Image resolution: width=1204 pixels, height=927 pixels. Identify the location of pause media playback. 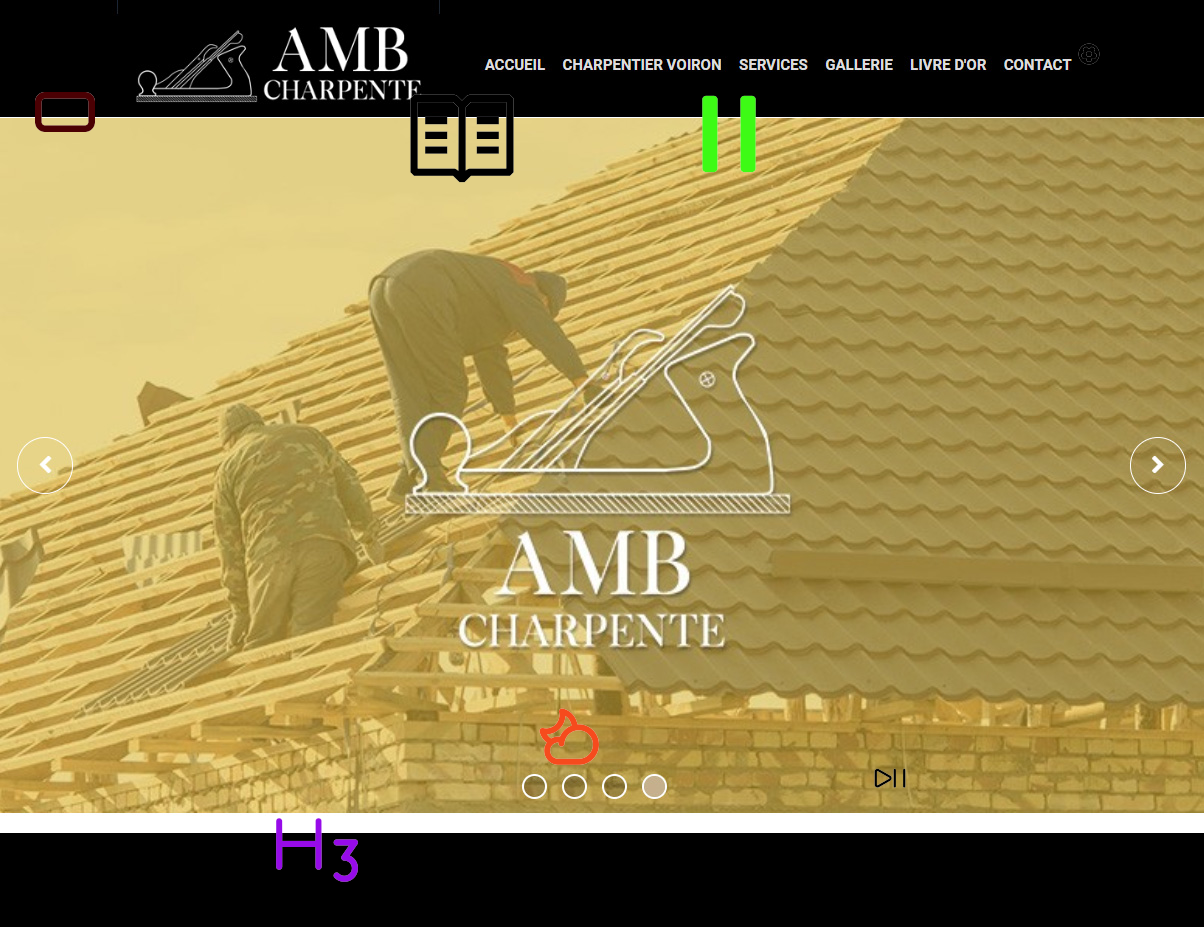
(729, 134).